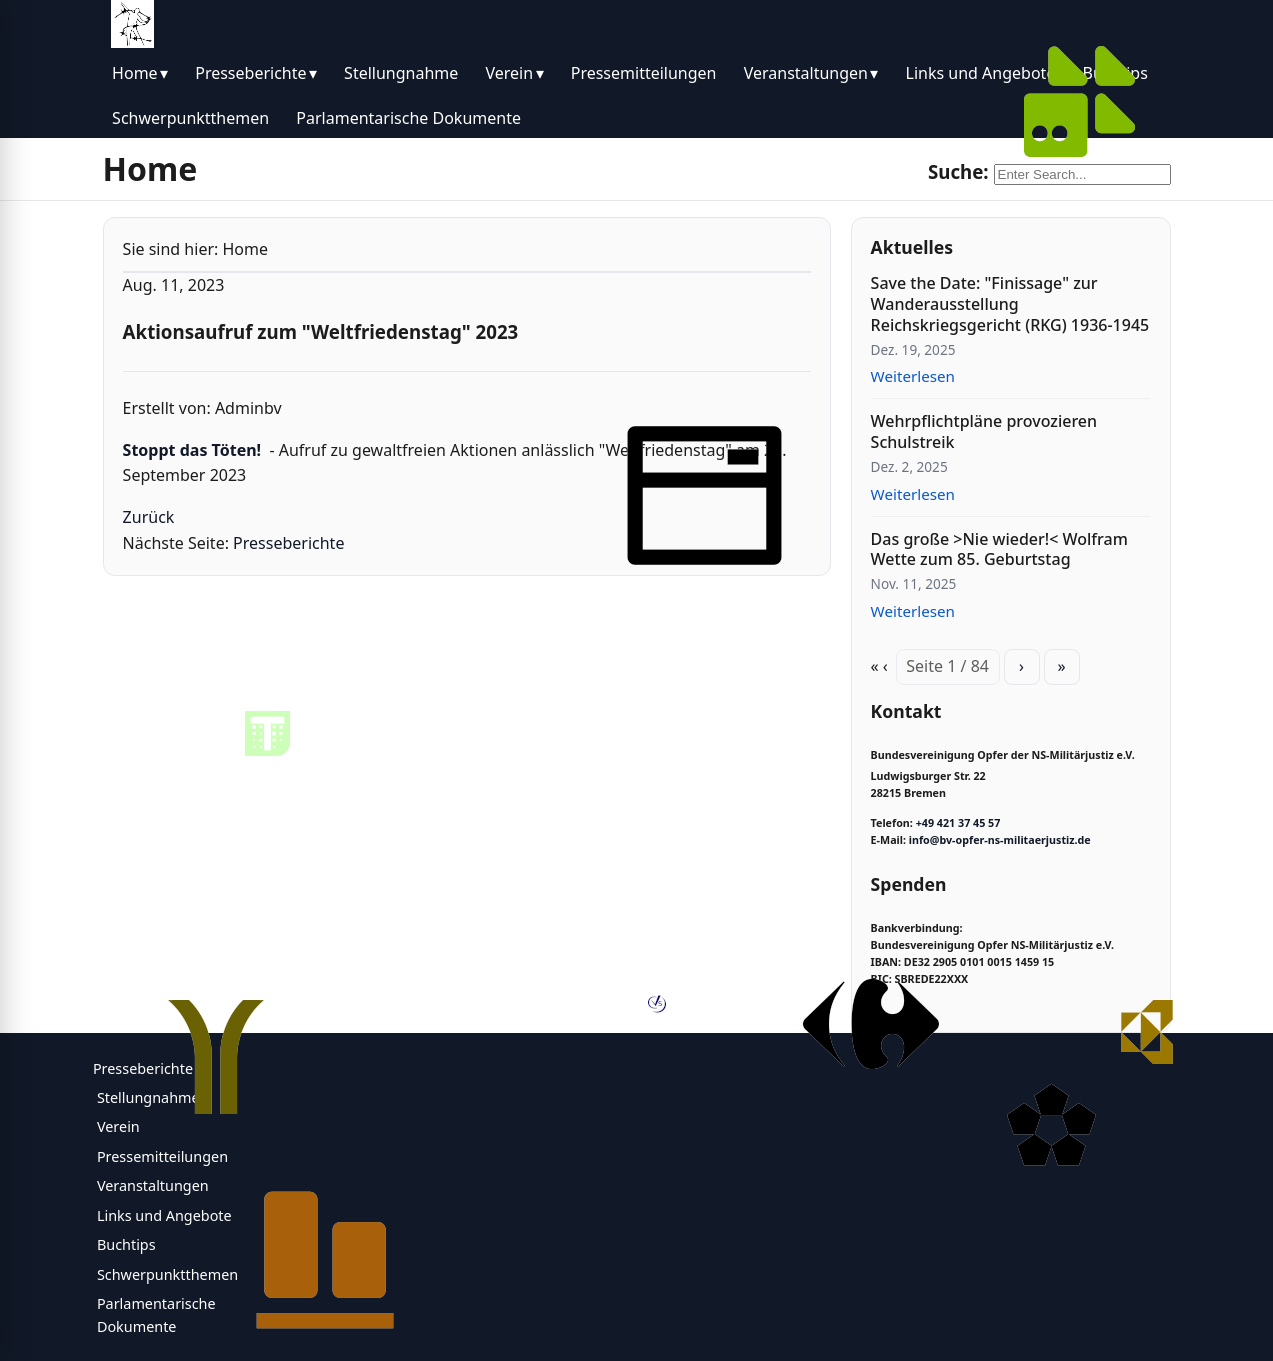 Image resolution: width=1273 pixels, height=1361 pixels. Describe the element at coordinates (871, 1024) in the screenshot. I see `open the Carrefour shopping app` at that location.